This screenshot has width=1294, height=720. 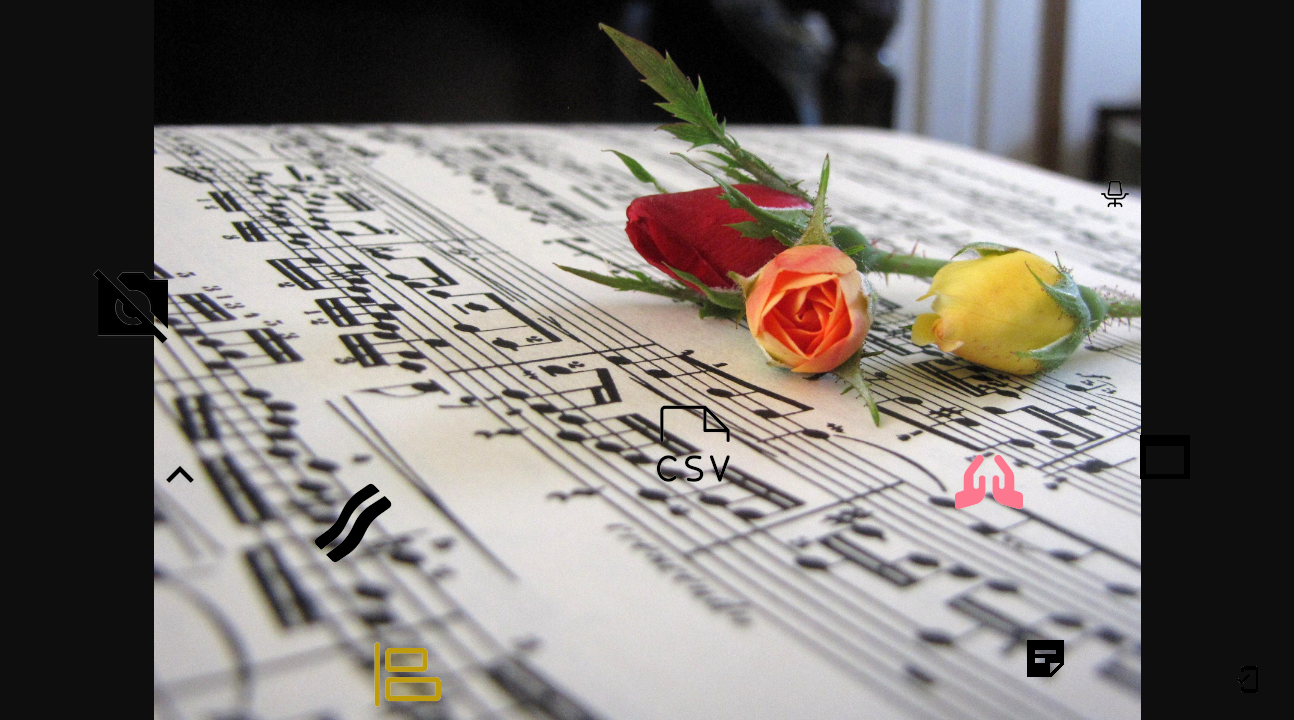 I want to click on express gratitude or thanks, so click(x=989, y=482).